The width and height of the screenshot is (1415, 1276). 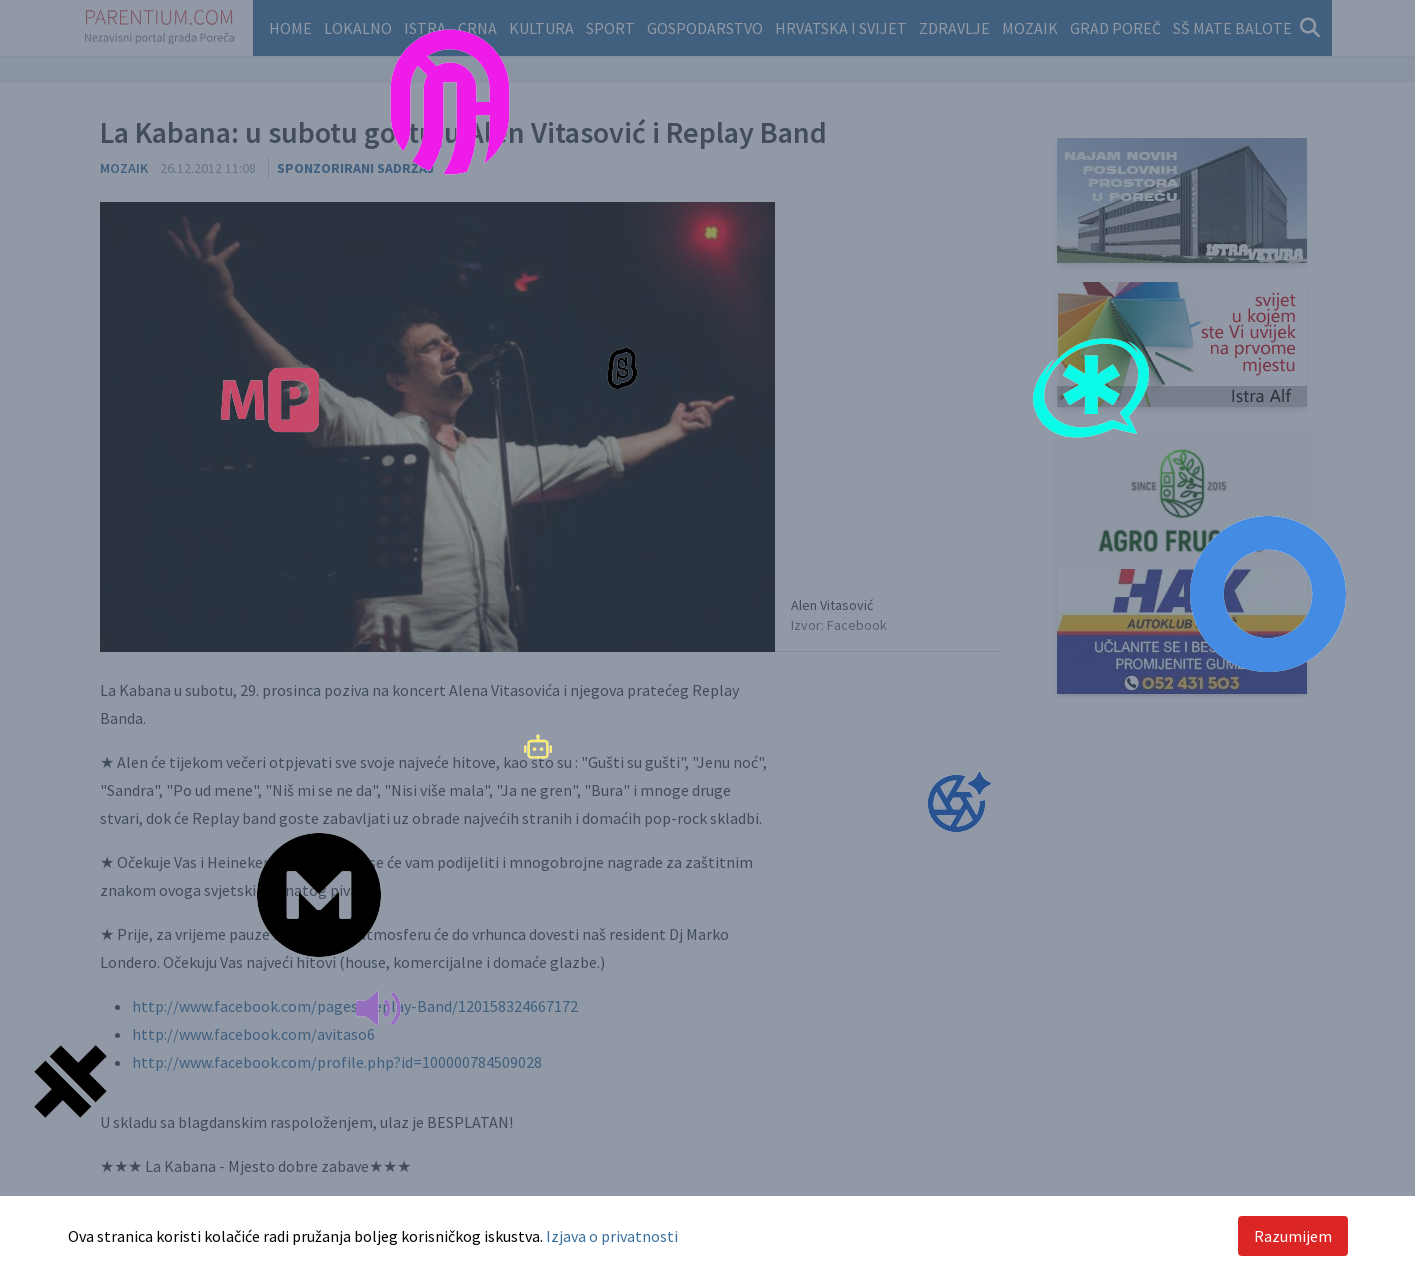 What do you see at coordinates (70, 1081) in the screenshot?
I see `capacitor framework logo` at bounding box center [70, 1081].